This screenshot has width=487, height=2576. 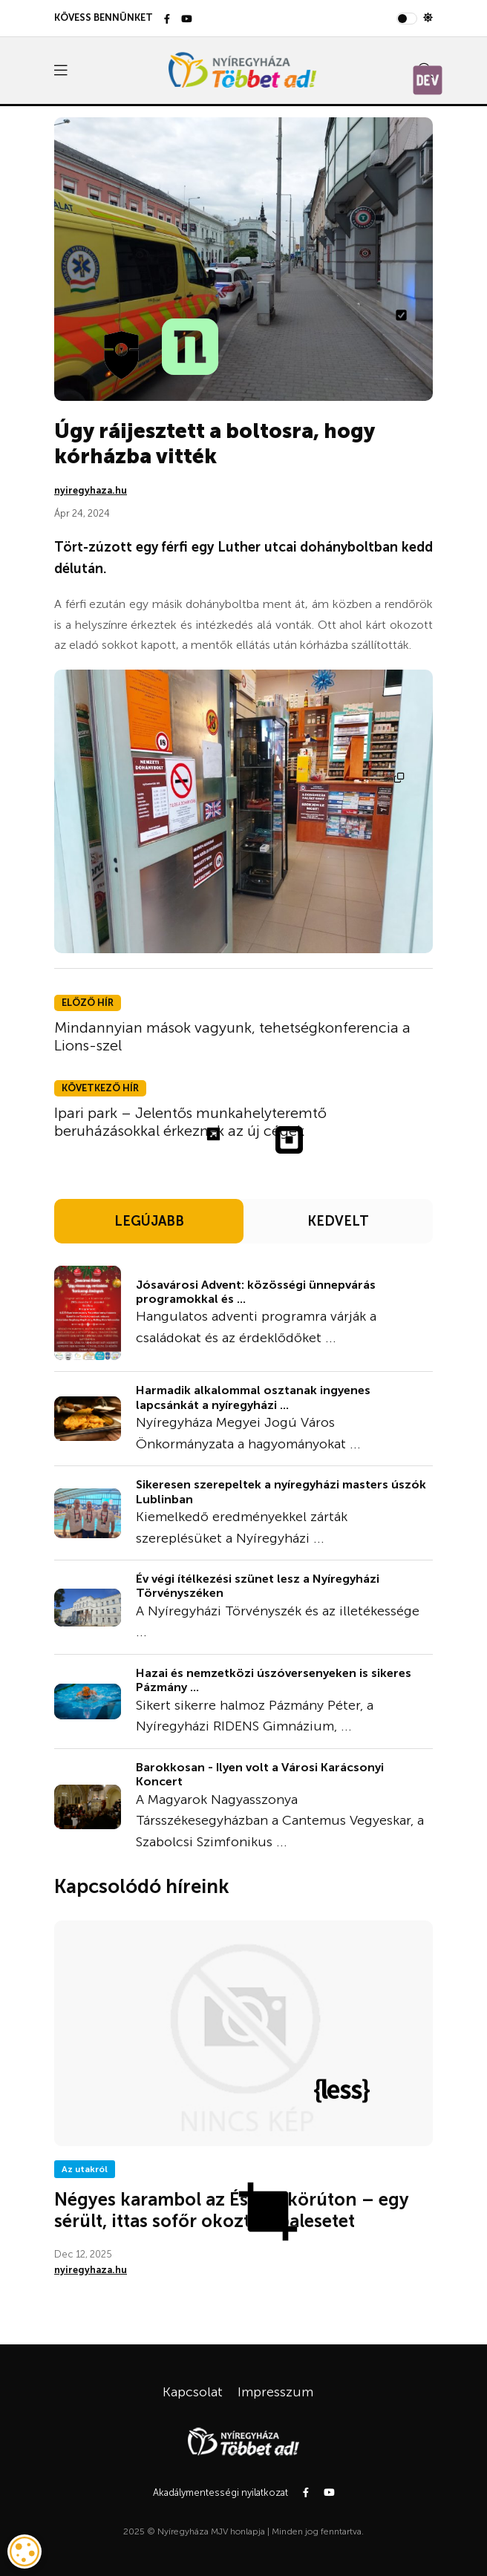 What do you see at coordinates (399, 777) in the screenshot?
I see `duplicate or copy this item` at bounding box center [399, 777].